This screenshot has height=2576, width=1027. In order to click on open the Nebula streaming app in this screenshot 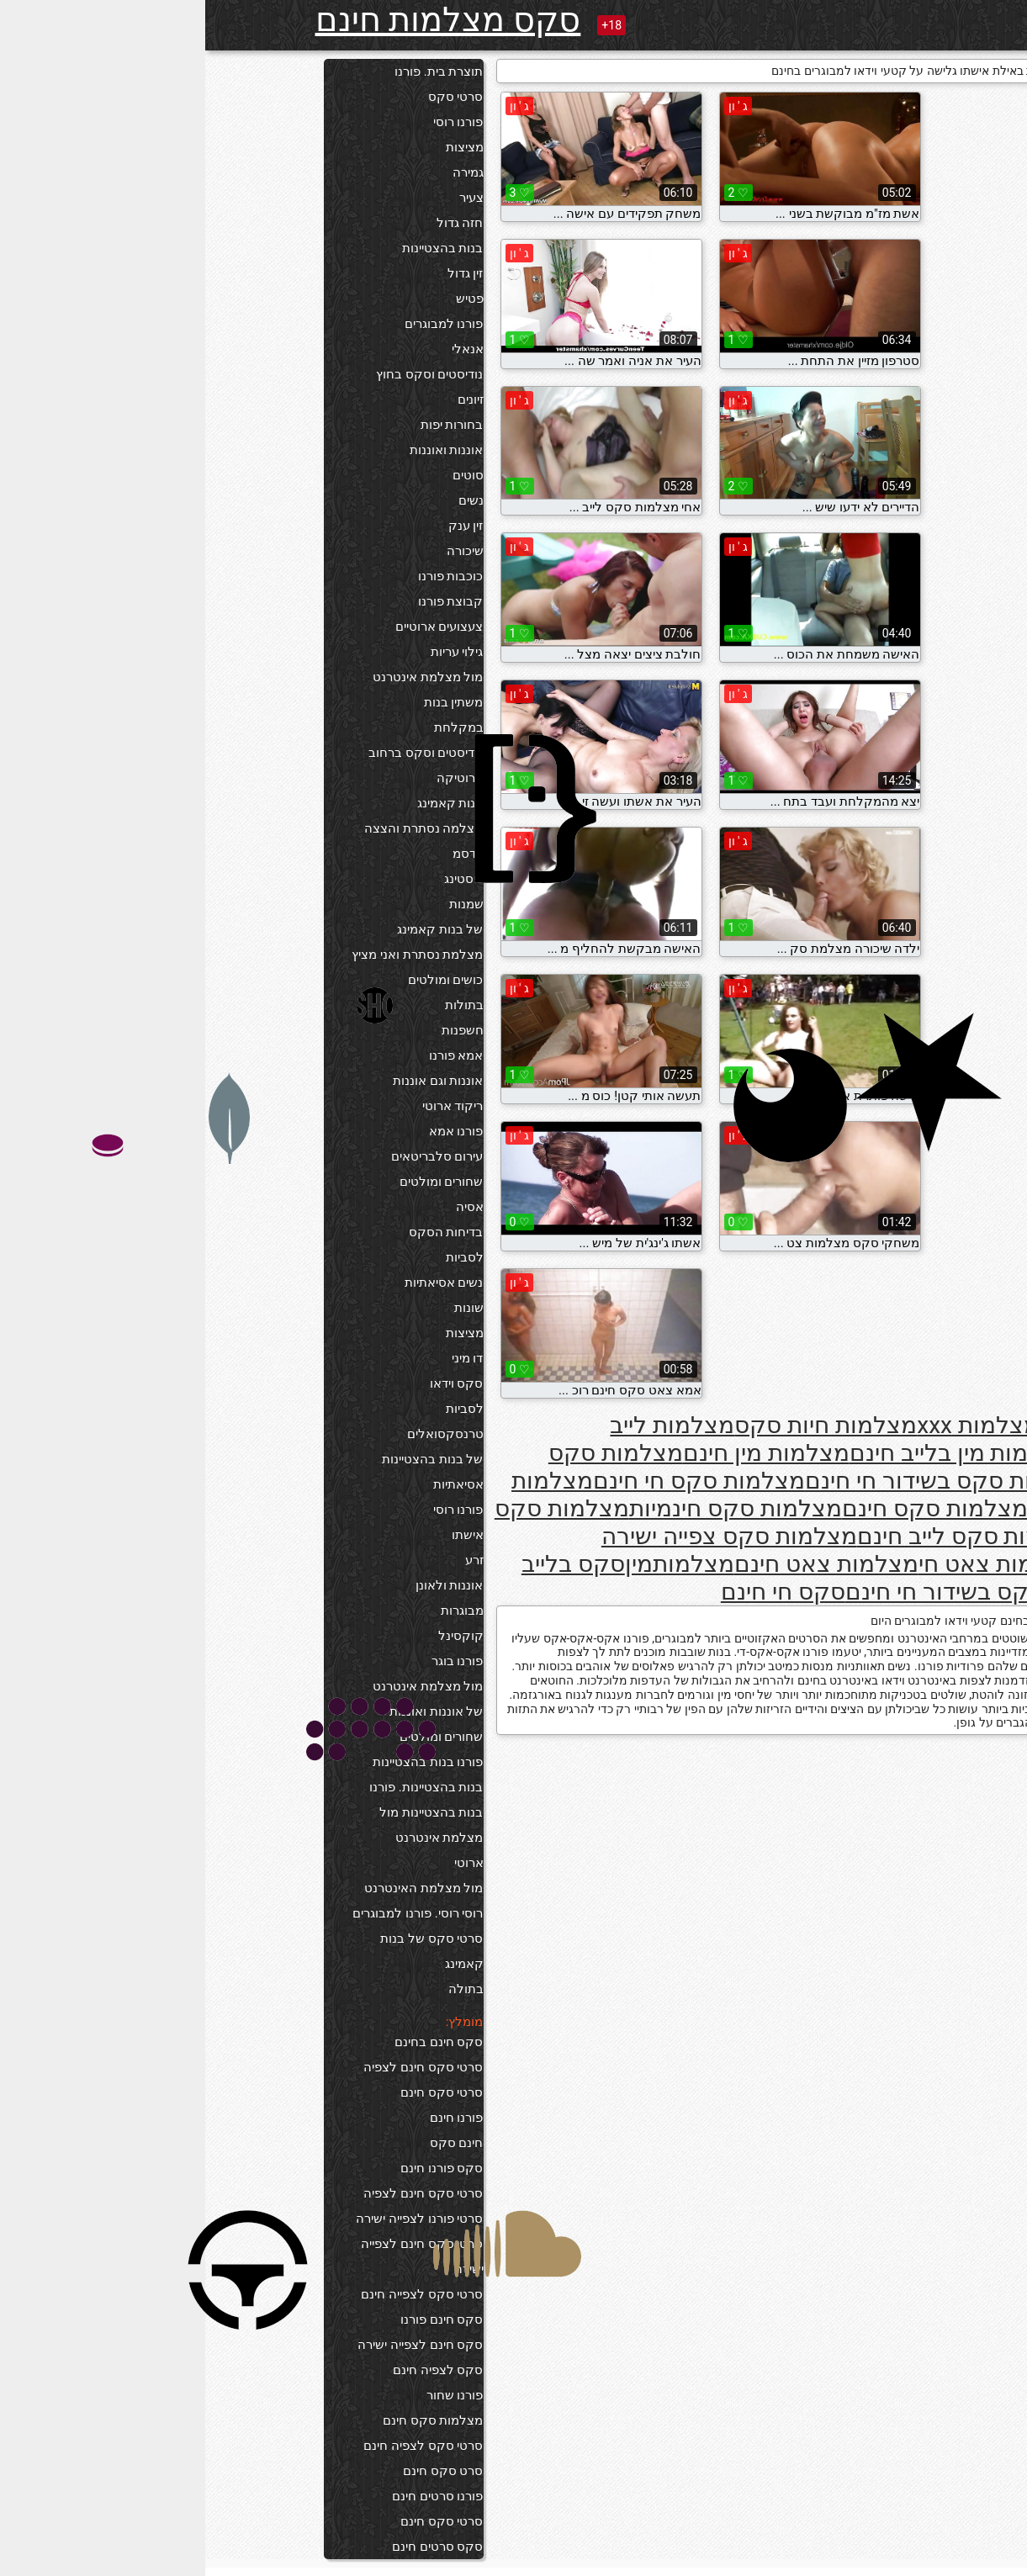, I will do `click(929, 1082)`.